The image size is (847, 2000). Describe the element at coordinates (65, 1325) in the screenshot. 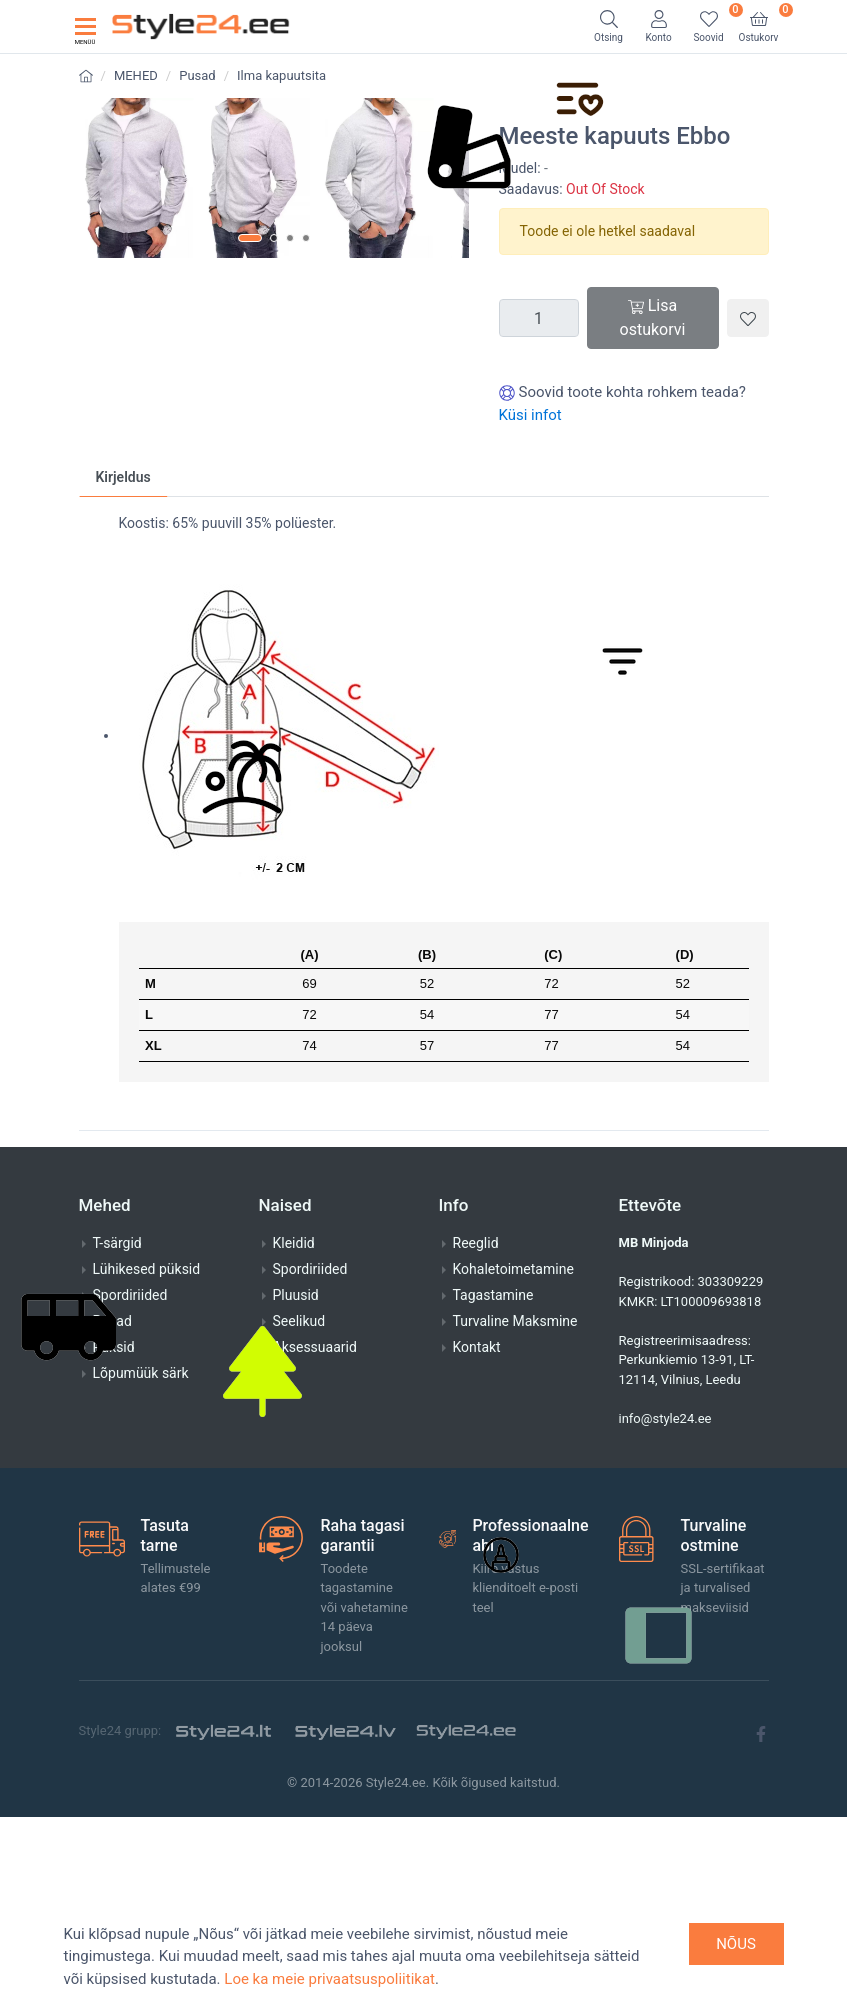

I see `track delivery or shipping status` at that location.